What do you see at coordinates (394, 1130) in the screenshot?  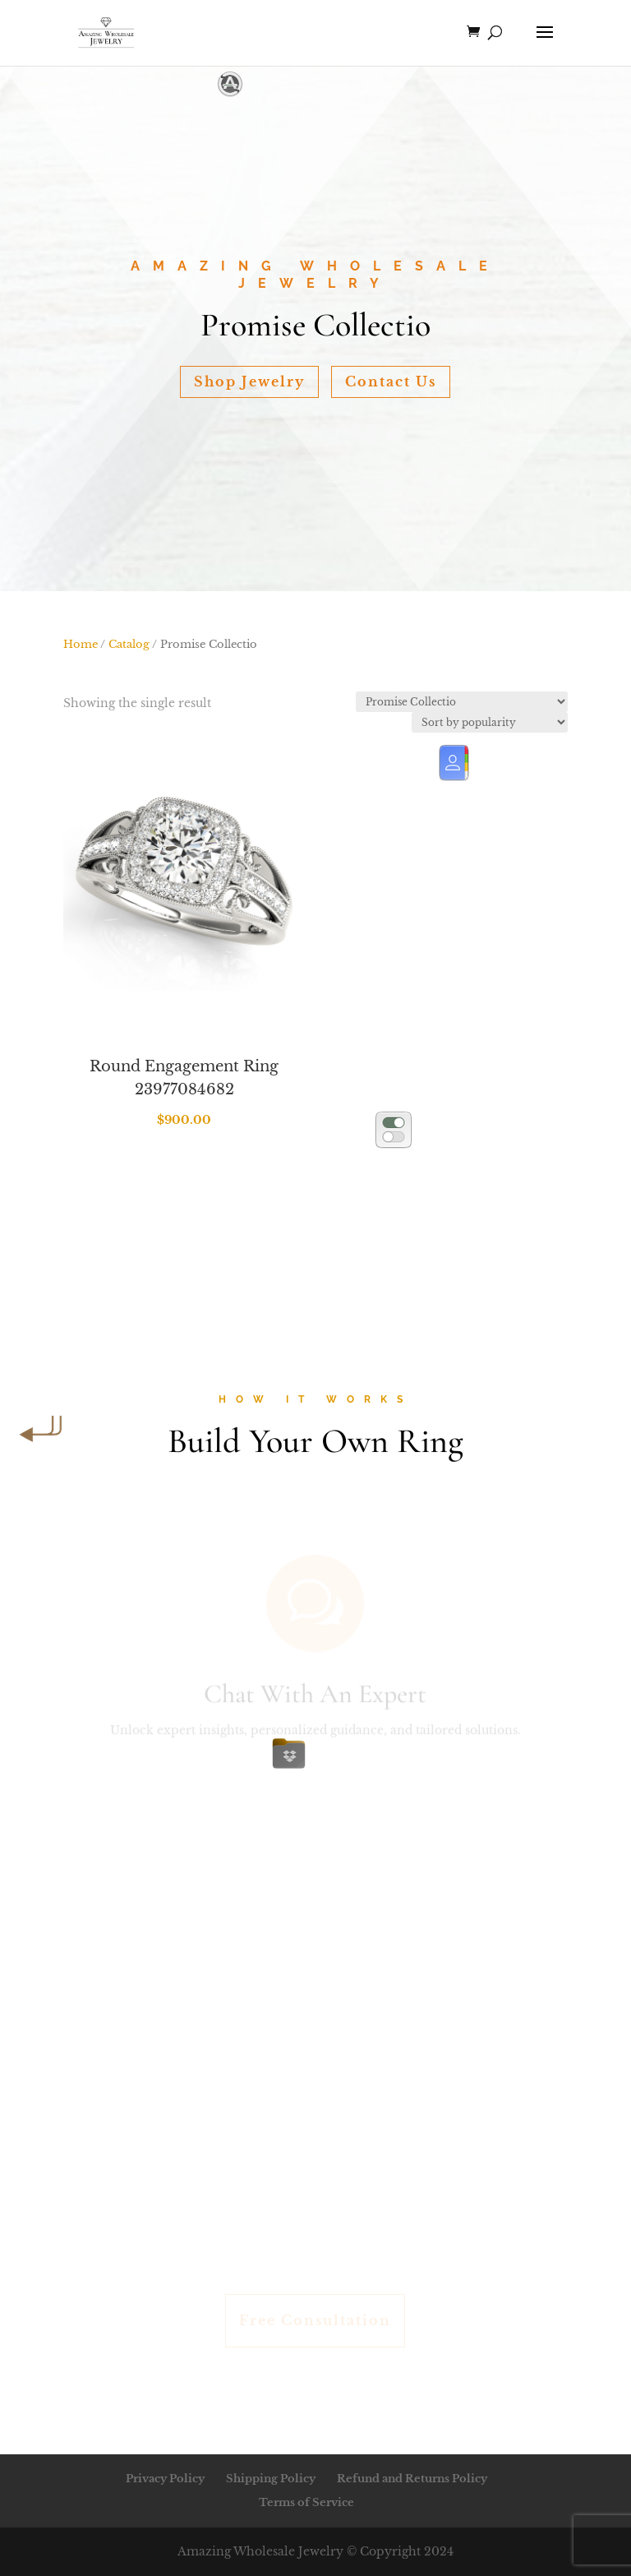 I see `open system settings or preferences` at bounding box center [394, 1130].